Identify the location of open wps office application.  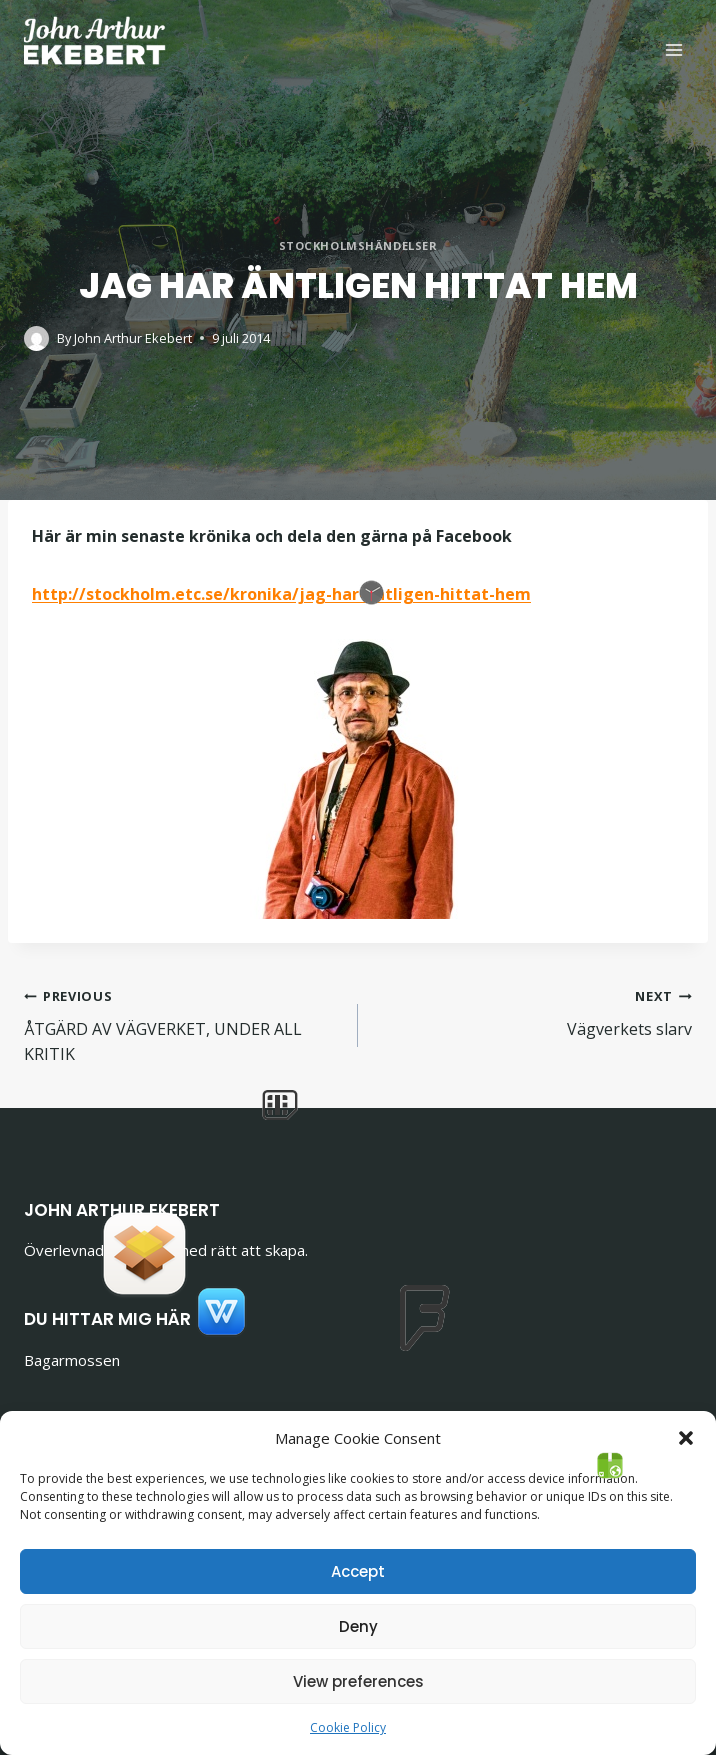
(221, 1311).